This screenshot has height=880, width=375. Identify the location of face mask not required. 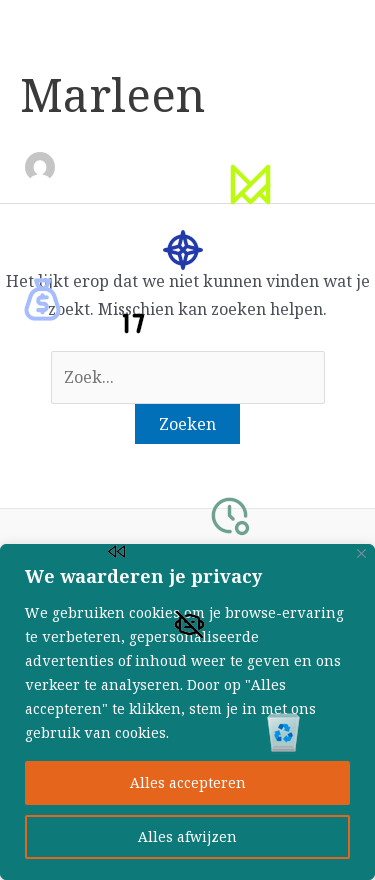
(189, 624).